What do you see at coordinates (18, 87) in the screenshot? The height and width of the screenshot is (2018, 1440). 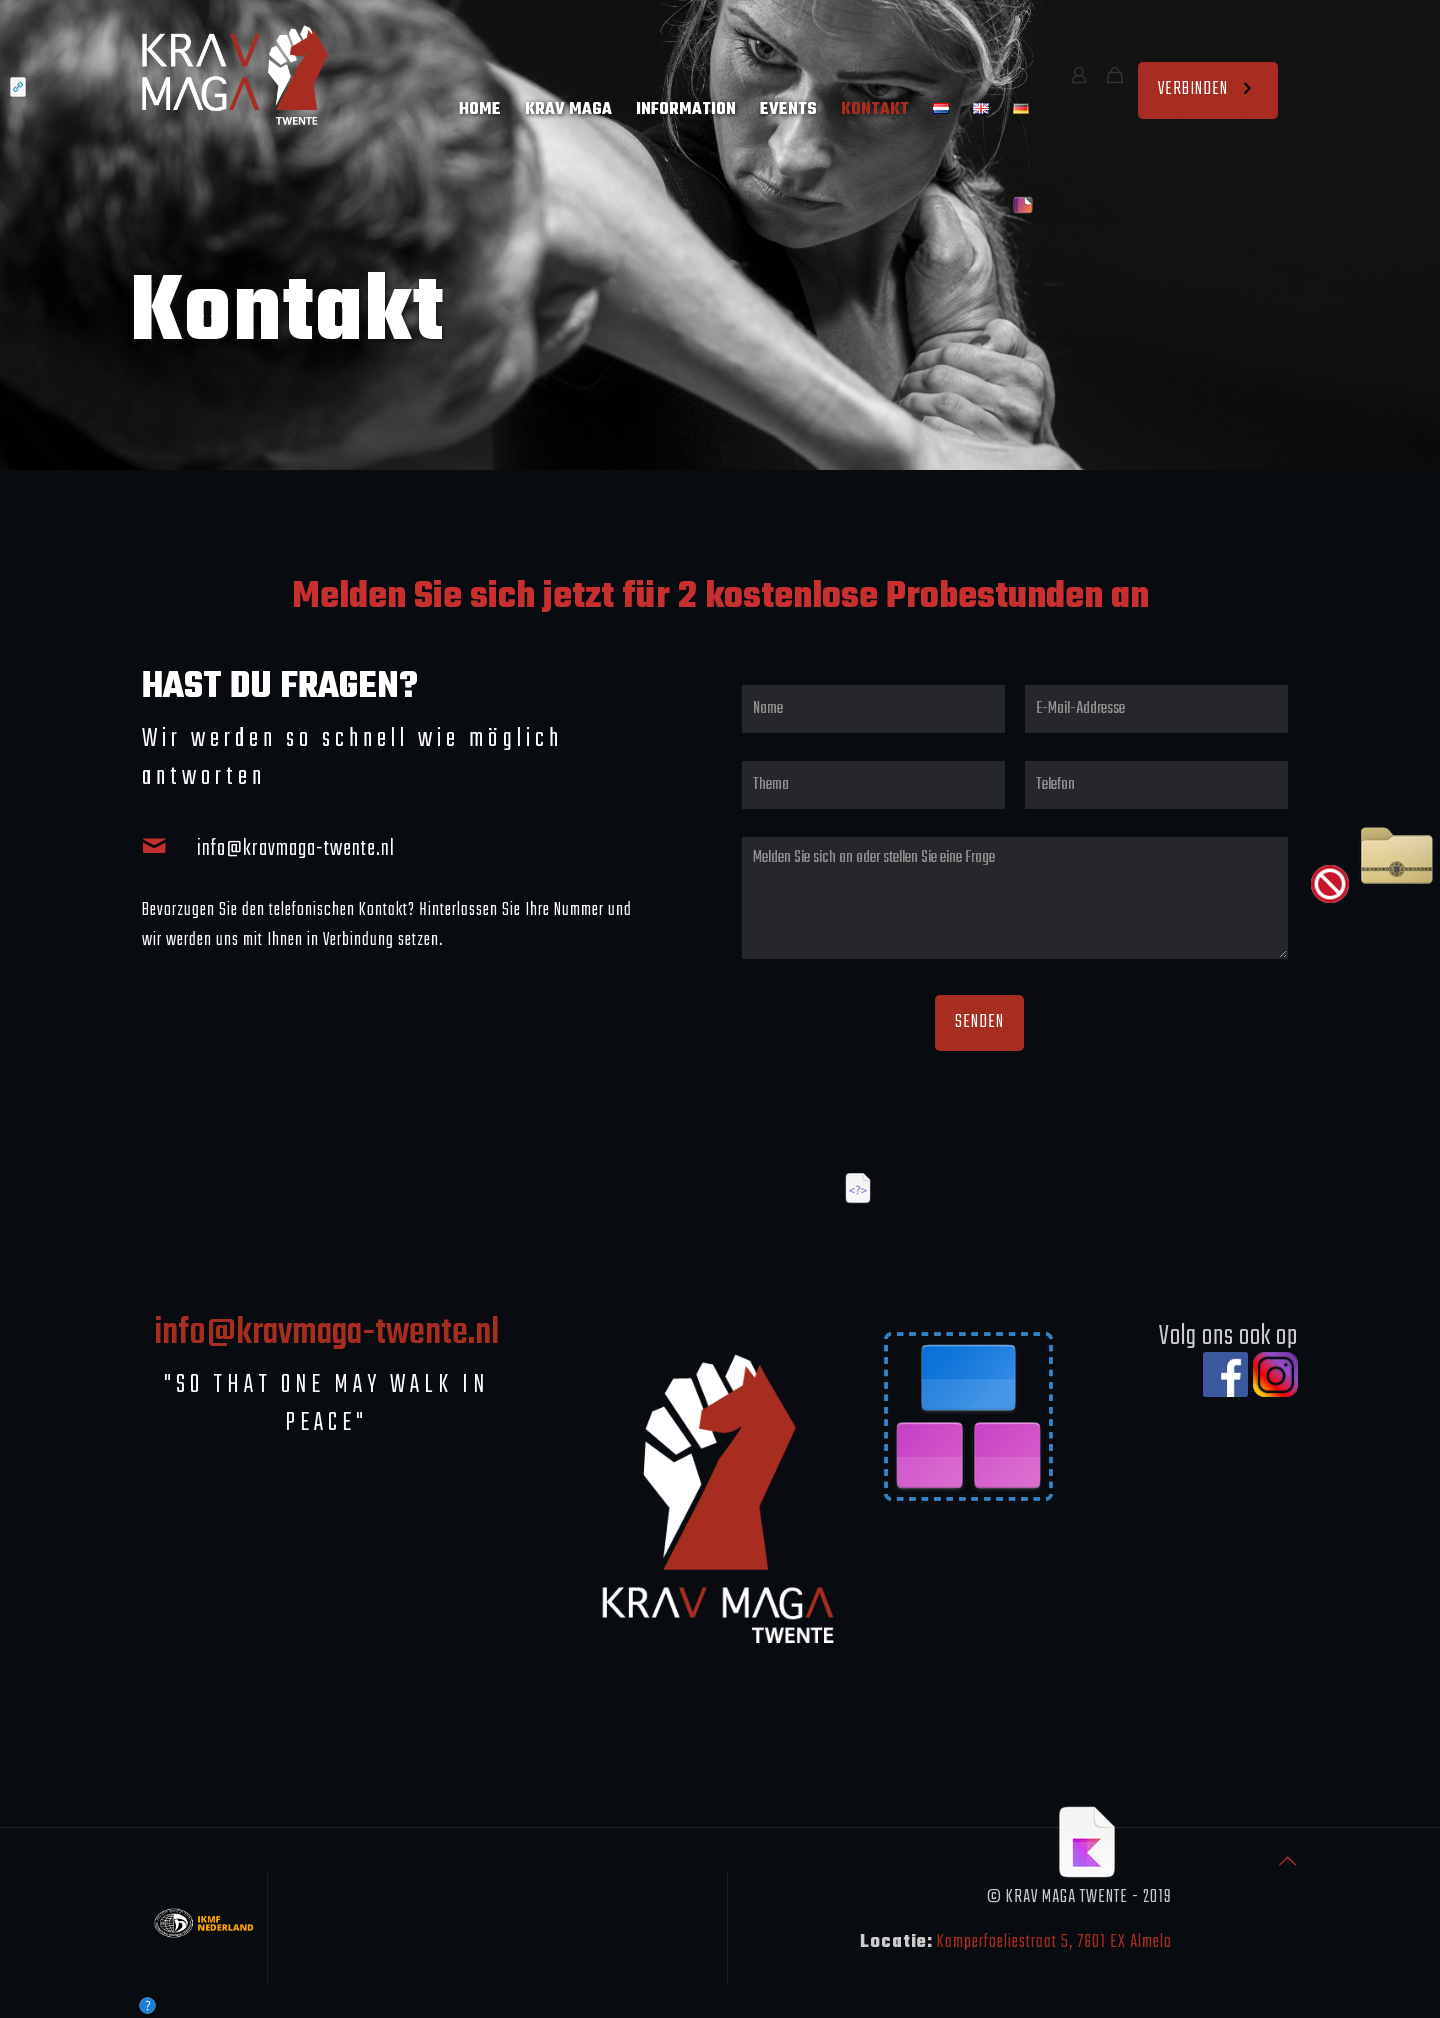 I see `a windows internet shortcut file` at bounding box center [18, 87].